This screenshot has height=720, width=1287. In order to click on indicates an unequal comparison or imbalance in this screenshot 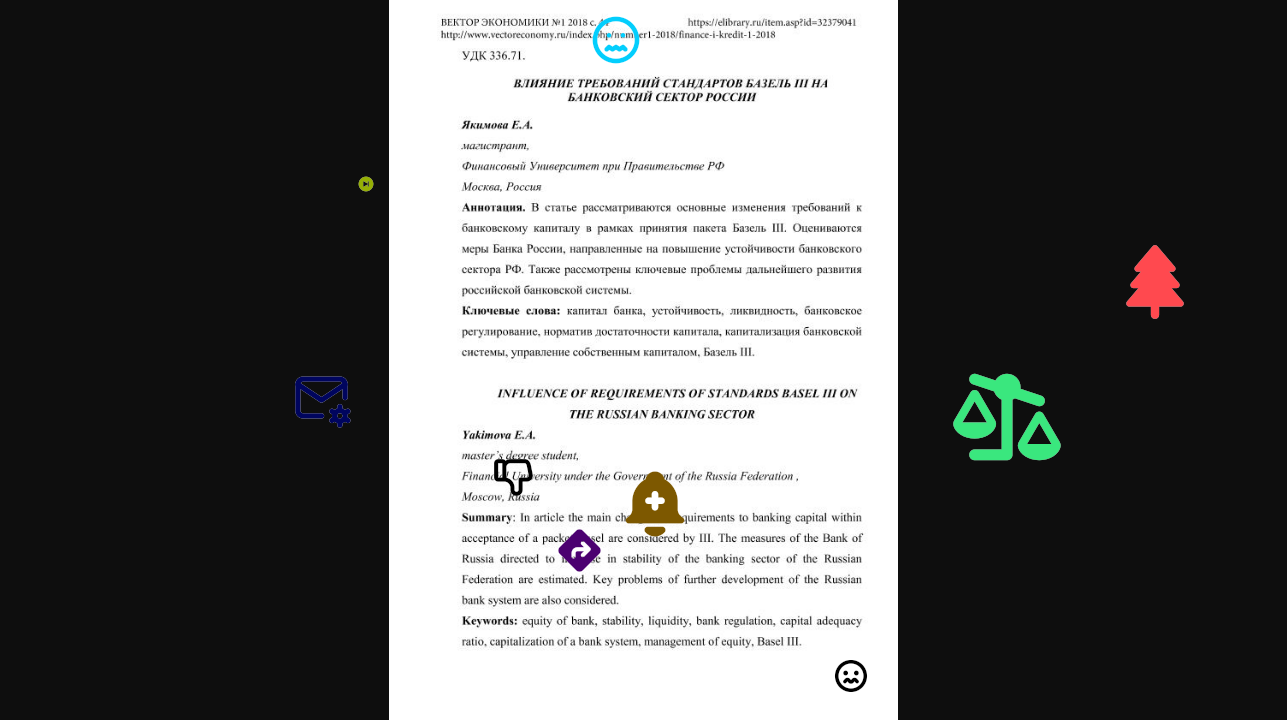, I will do `click(1007, 417)`.